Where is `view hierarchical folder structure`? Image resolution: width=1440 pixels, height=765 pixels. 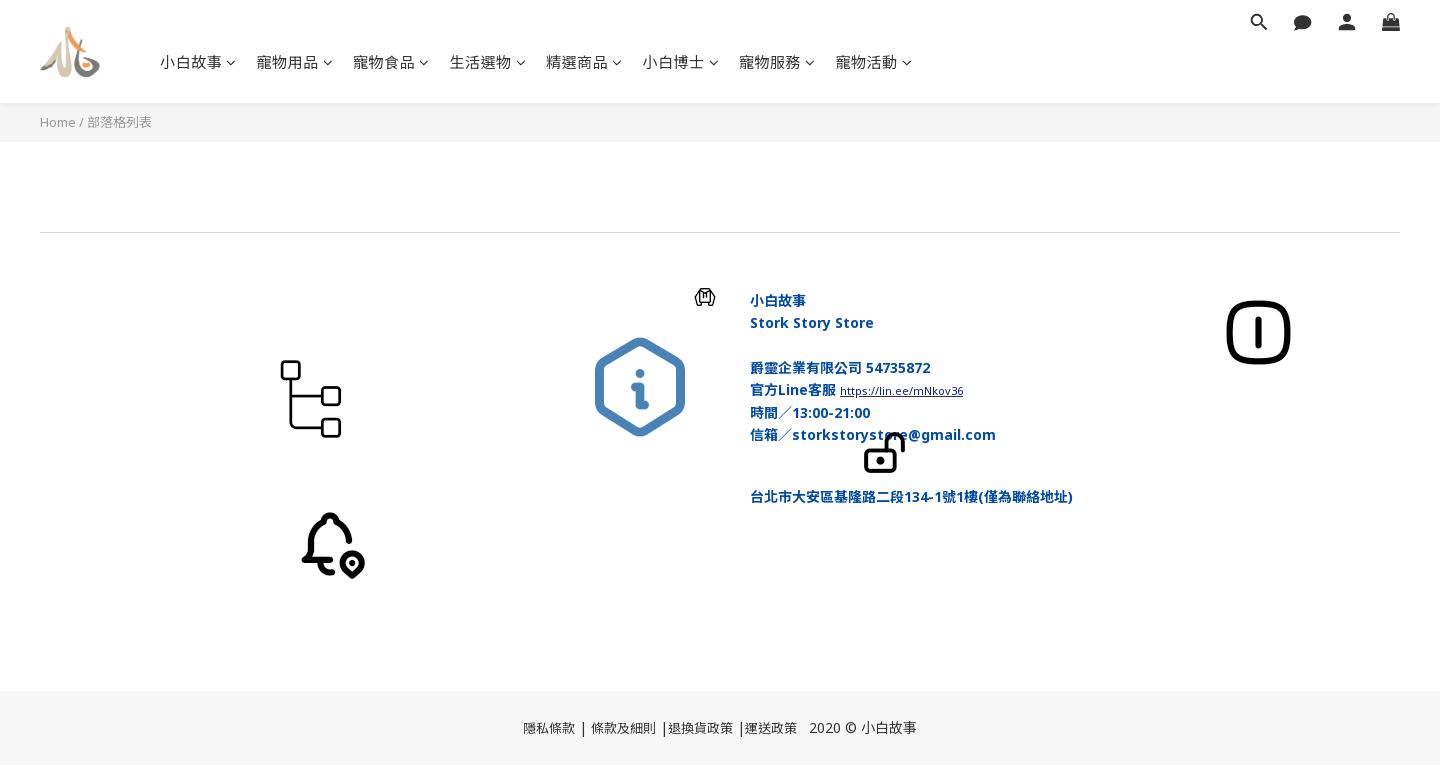
view hierarchical folder structure is located at coordinates (308, 399).